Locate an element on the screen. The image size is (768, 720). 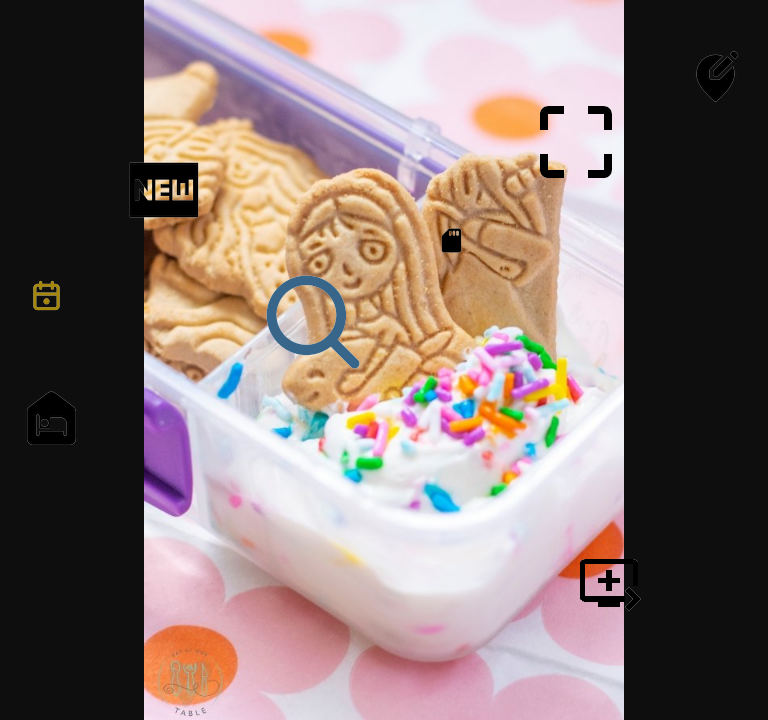
indicates new content or recently added items is located at coordinates (164, 190).